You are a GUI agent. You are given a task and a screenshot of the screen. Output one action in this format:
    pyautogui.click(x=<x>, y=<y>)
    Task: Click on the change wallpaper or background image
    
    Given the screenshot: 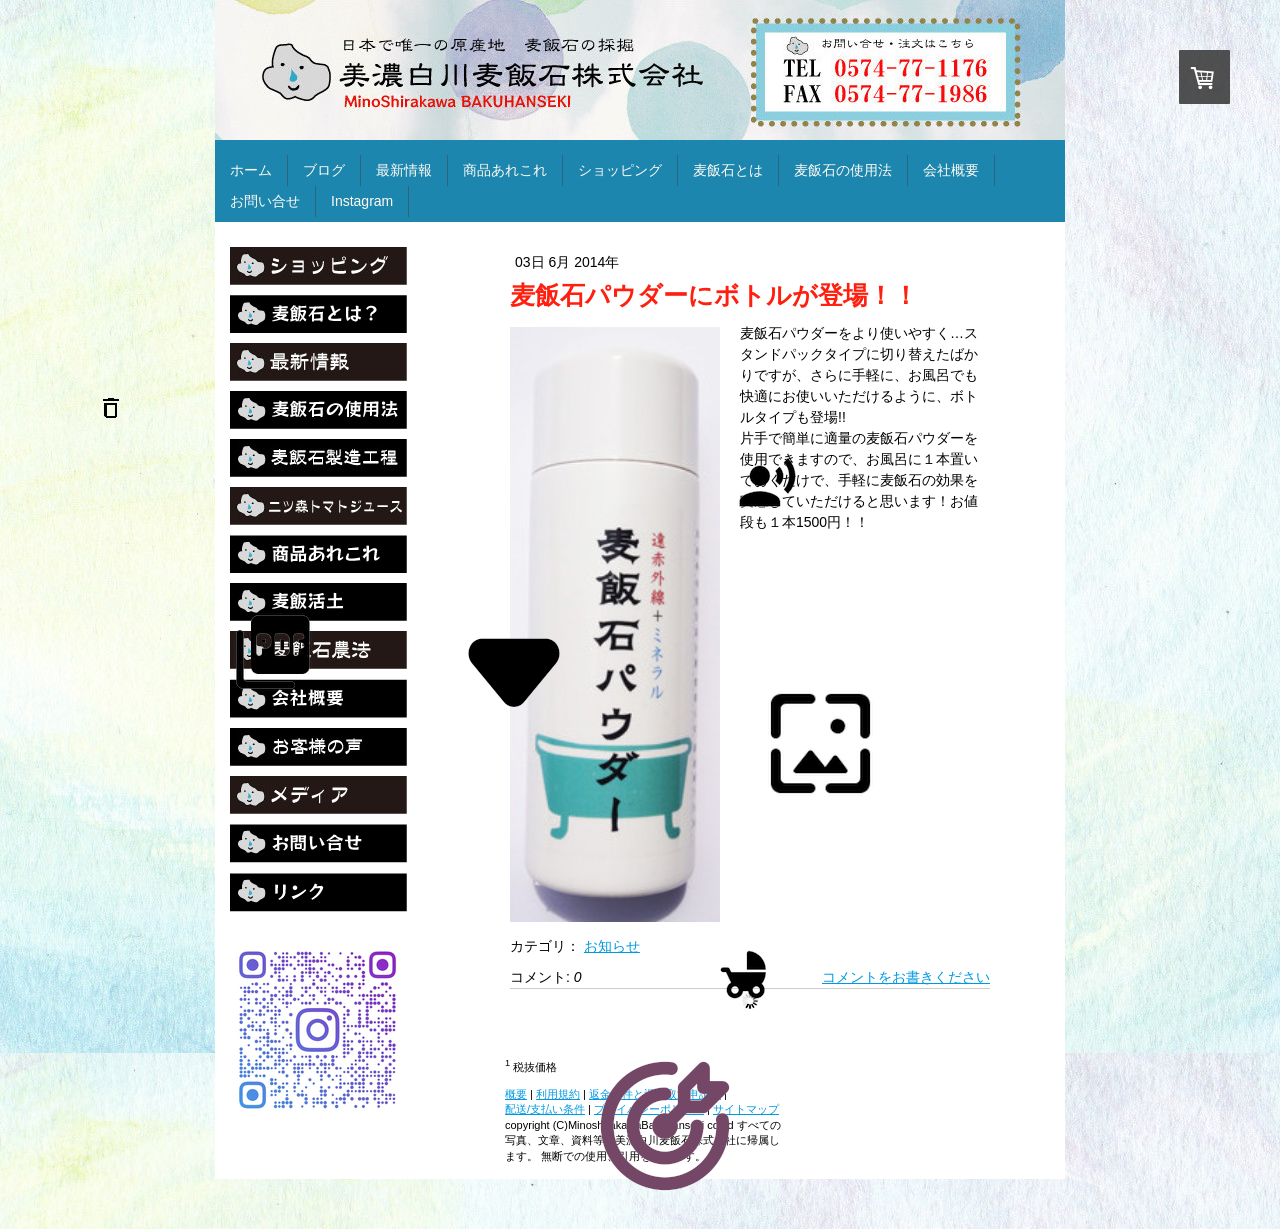 What is the action you would take?
    pyautogui.click(x=820, y=743)
    